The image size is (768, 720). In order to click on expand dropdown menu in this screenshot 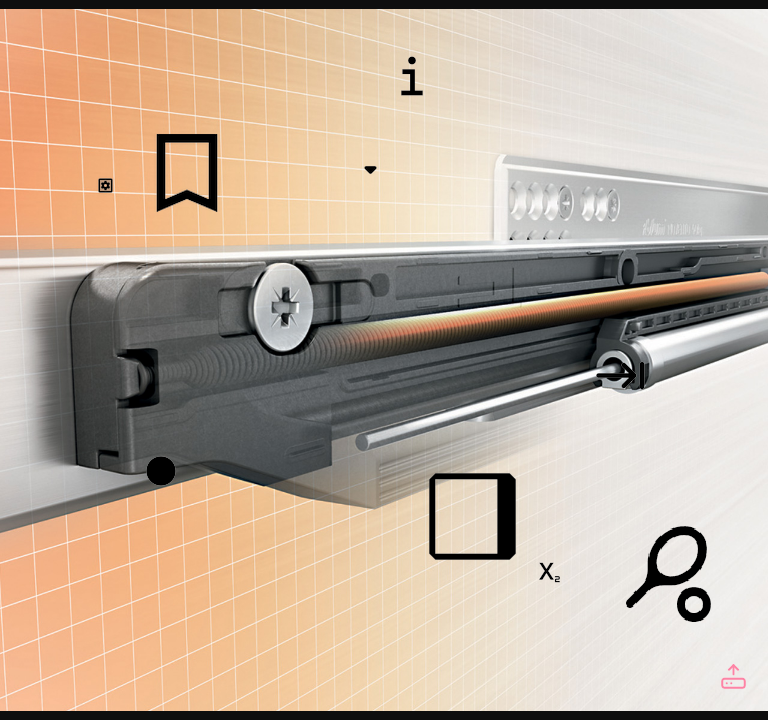, I will do `click(370, 169)`.